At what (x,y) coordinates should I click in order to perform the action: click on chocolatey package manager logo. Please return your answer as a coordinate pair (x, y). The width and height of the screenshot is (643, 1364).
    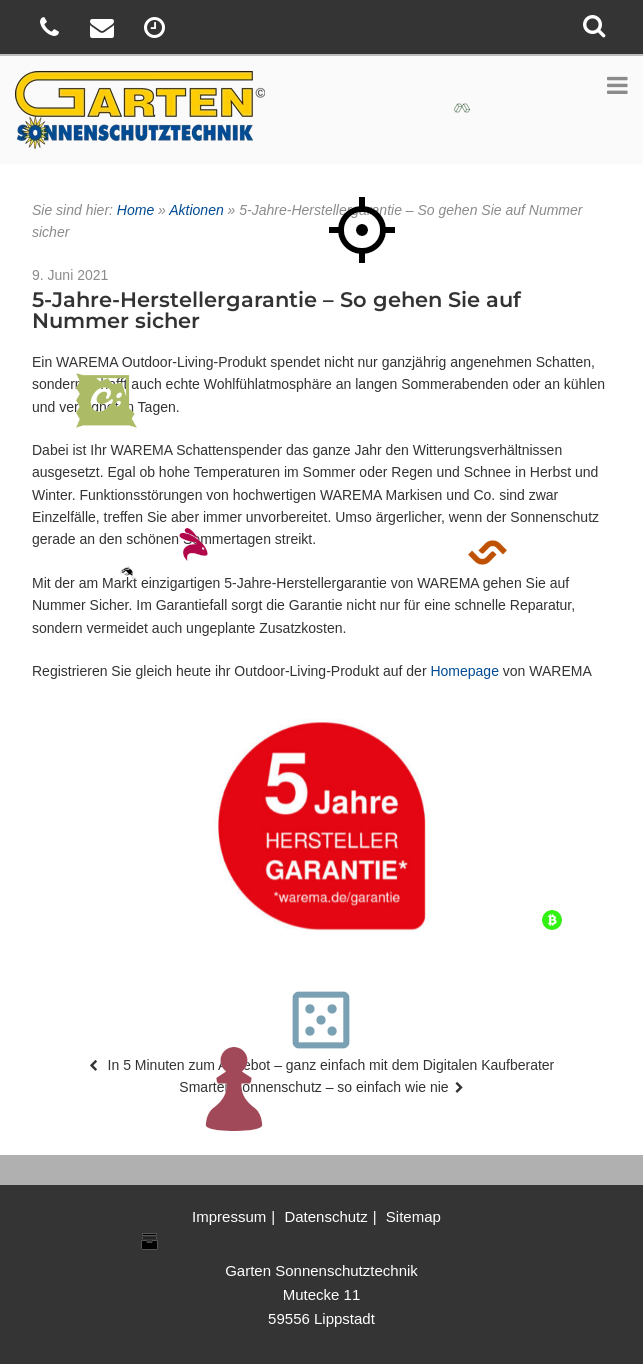
    Looking at the image, I should click on (106, 400).